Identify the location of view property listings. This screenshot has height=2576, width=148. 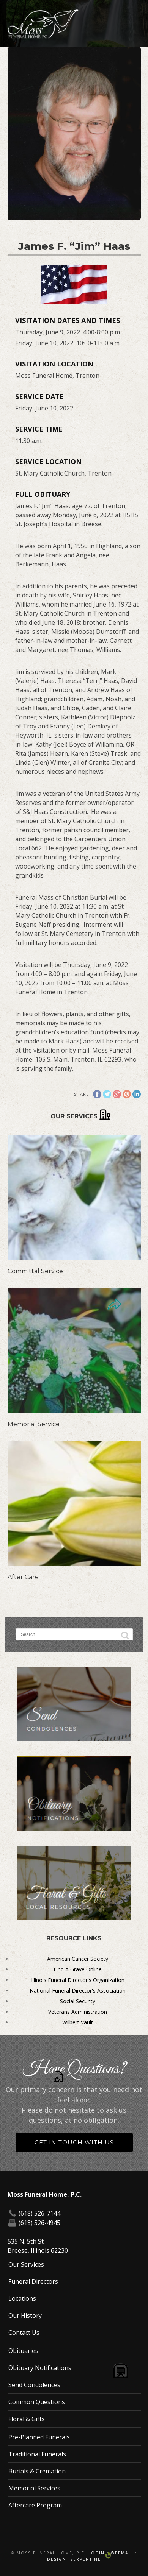
(105, 1114).